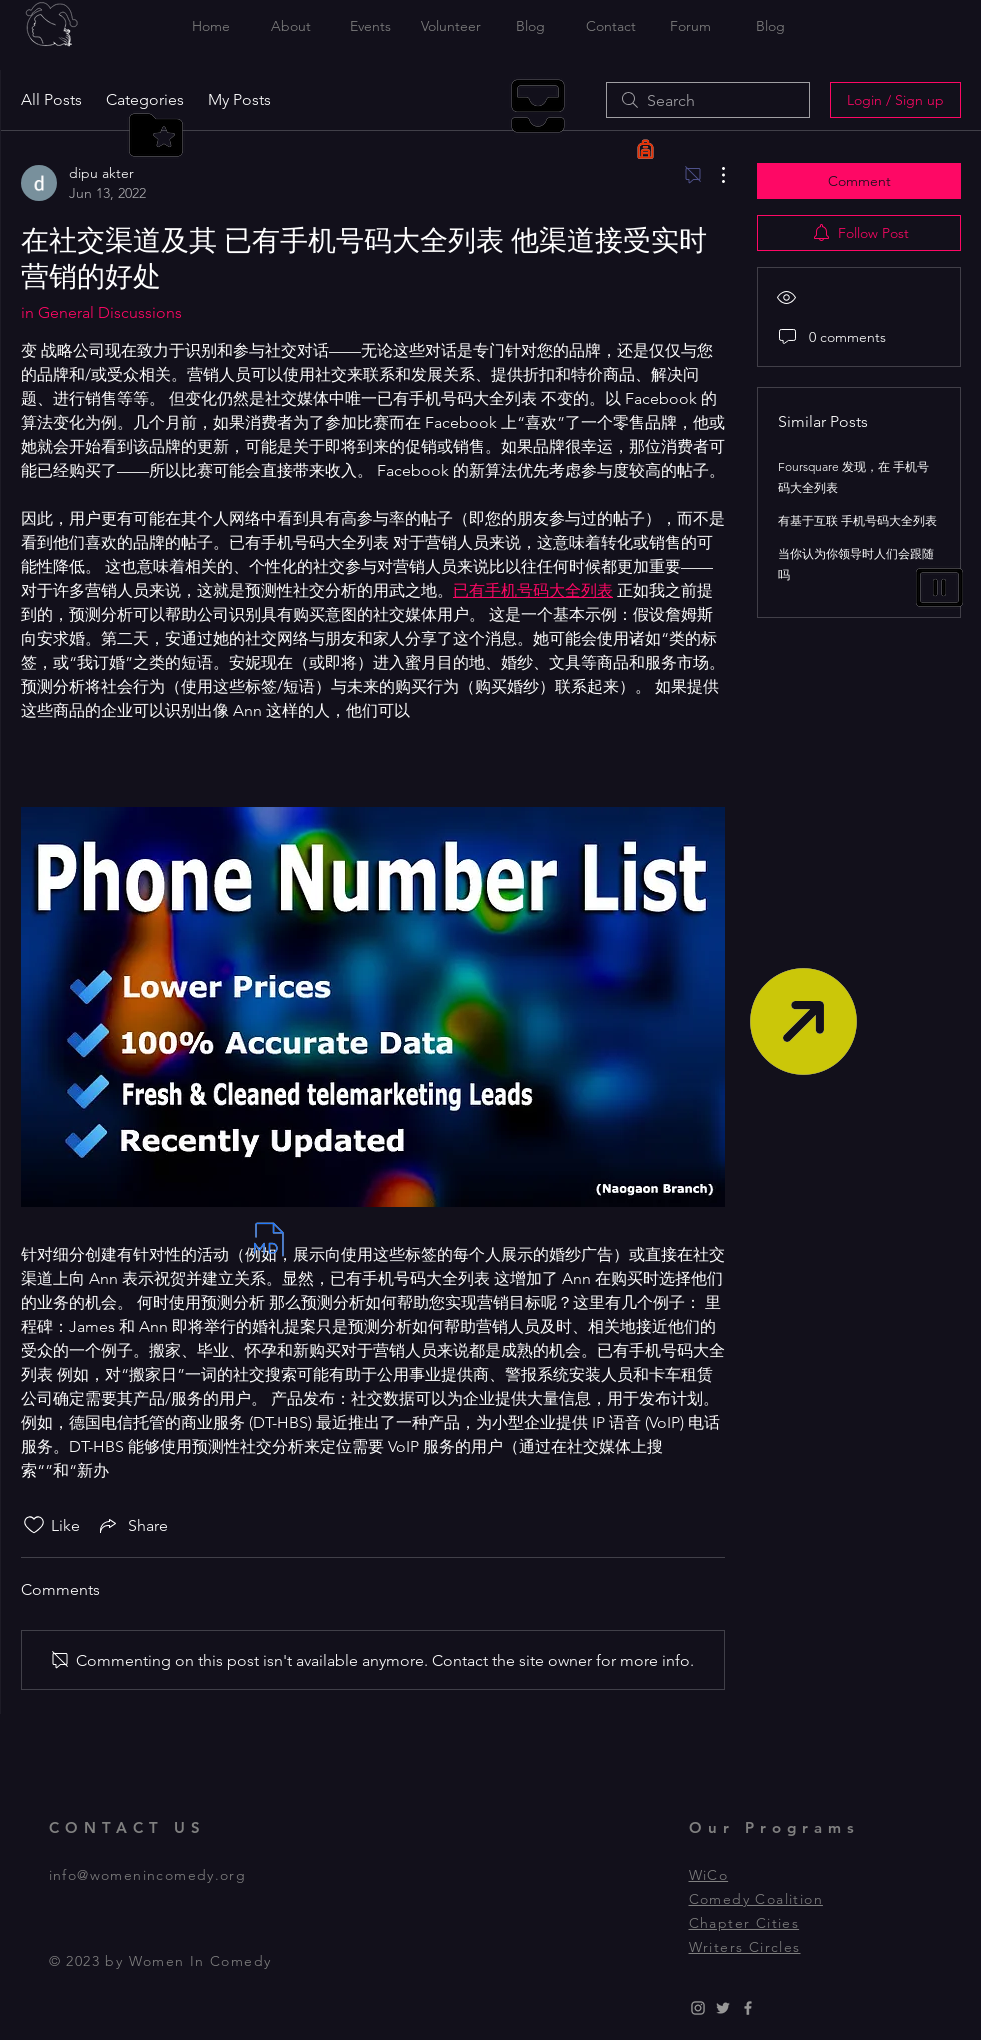 This screenshot has height=2040, width=981. I want to click on access your inventory or stored items, so click(645, 149).